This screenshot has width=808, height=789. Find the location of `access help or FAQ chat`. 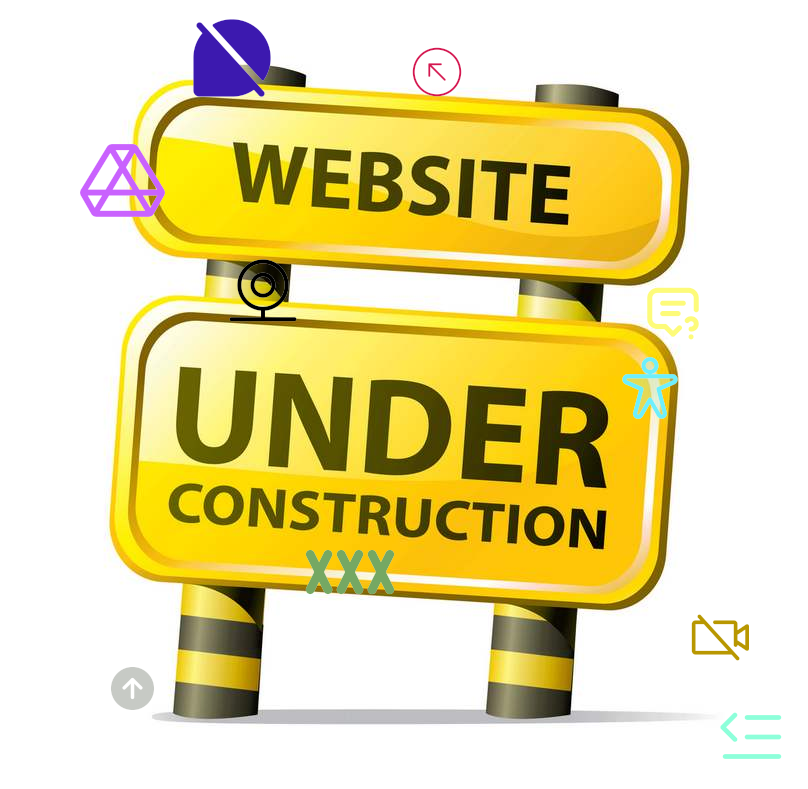

access help or FAQ chat is located at coordinates (673, 311).